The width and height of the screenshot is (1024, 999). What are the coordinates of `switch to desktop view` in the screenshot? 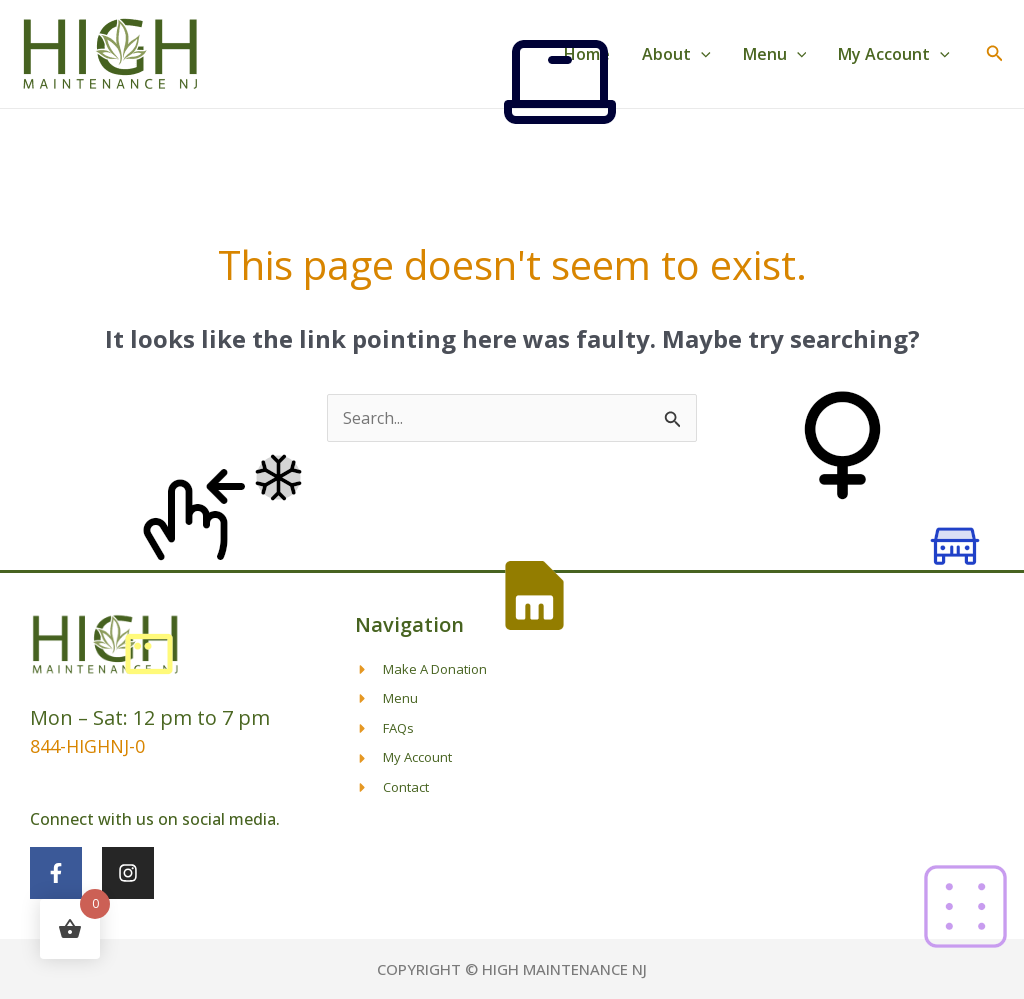 It's located at (560, 80).